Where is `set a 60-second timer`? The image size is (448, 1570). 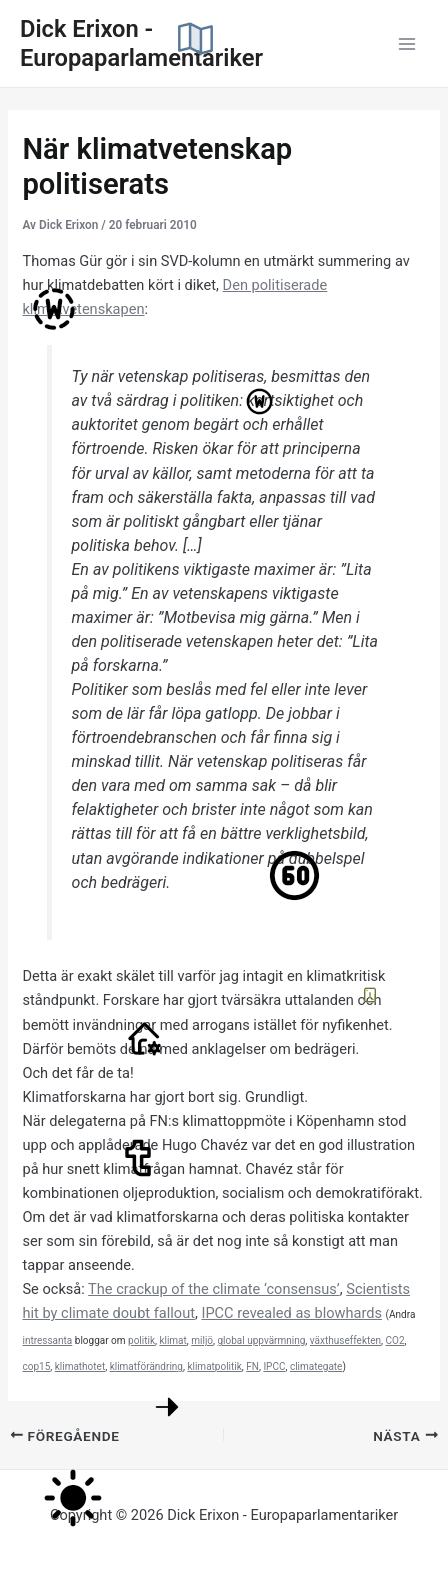 set a 60-second timer is located at coordinates (294, 875).